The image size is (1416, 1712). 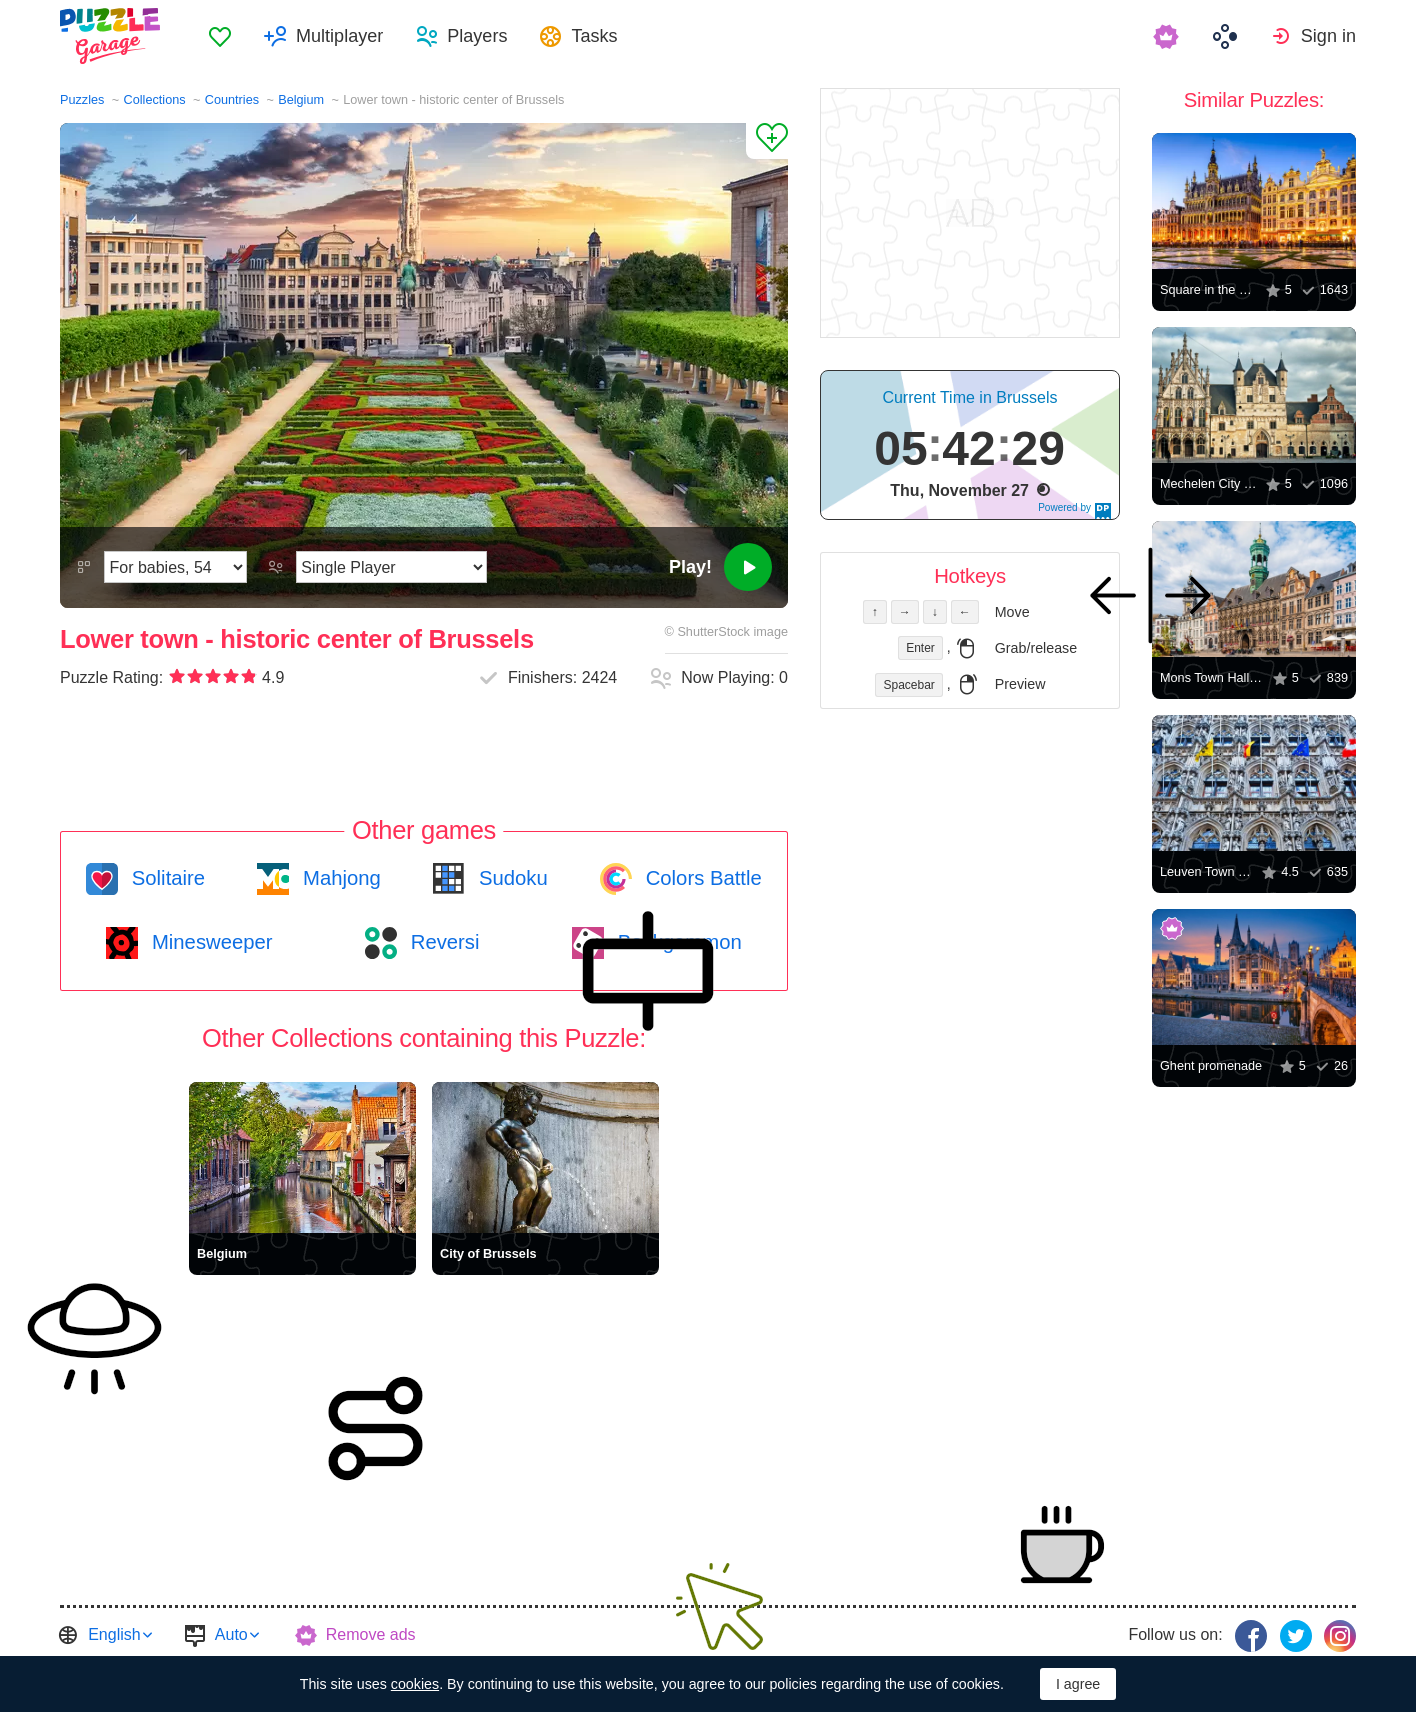 I want to click on find nearby coffee shops or cafés, so click(x=1059, y=1547).